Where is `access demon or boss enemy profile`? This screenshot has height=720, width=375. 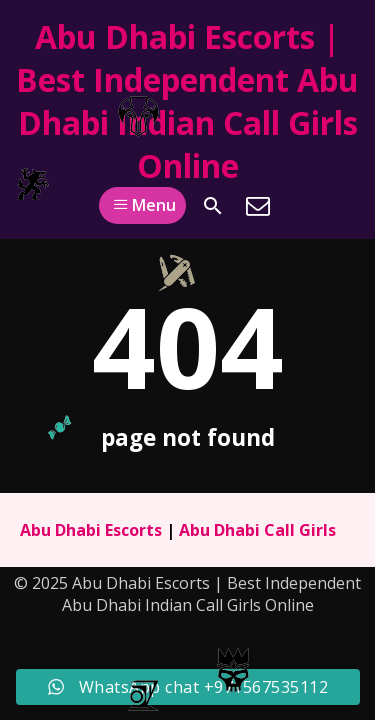
access demon or boss enemy profile is located at coordinates (138, 116).